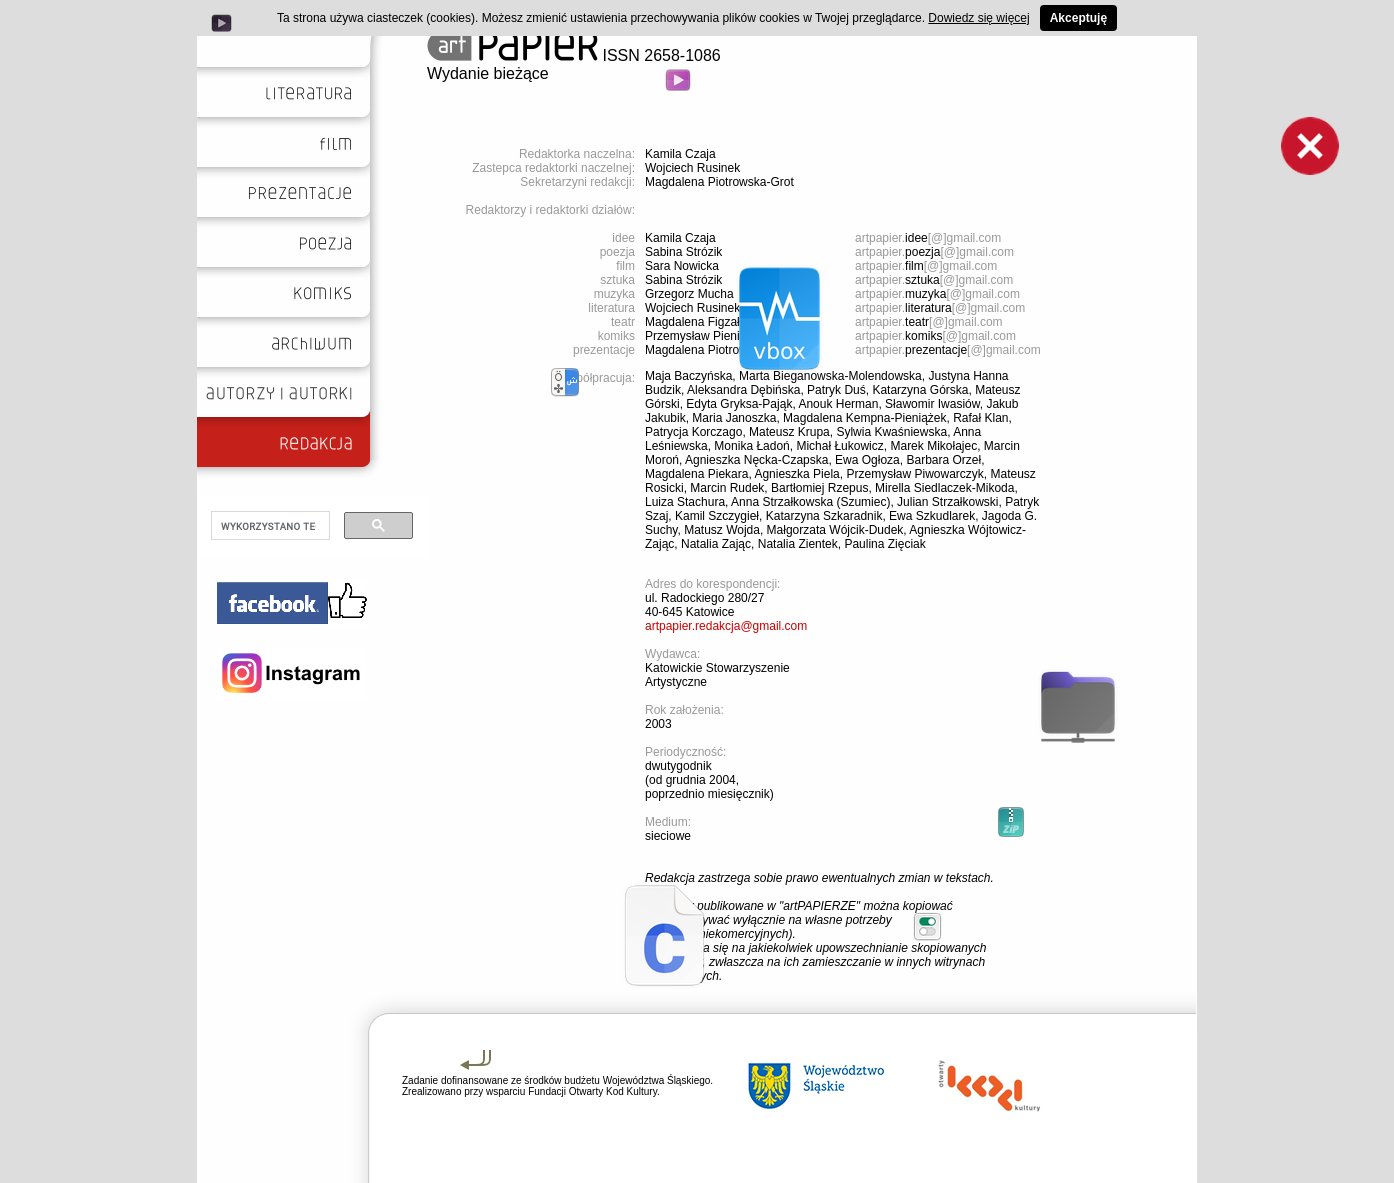 This screenshot has height=1183, width=1394. I want to click on virtualbox virtual machine configuration file, so click(779, 318).